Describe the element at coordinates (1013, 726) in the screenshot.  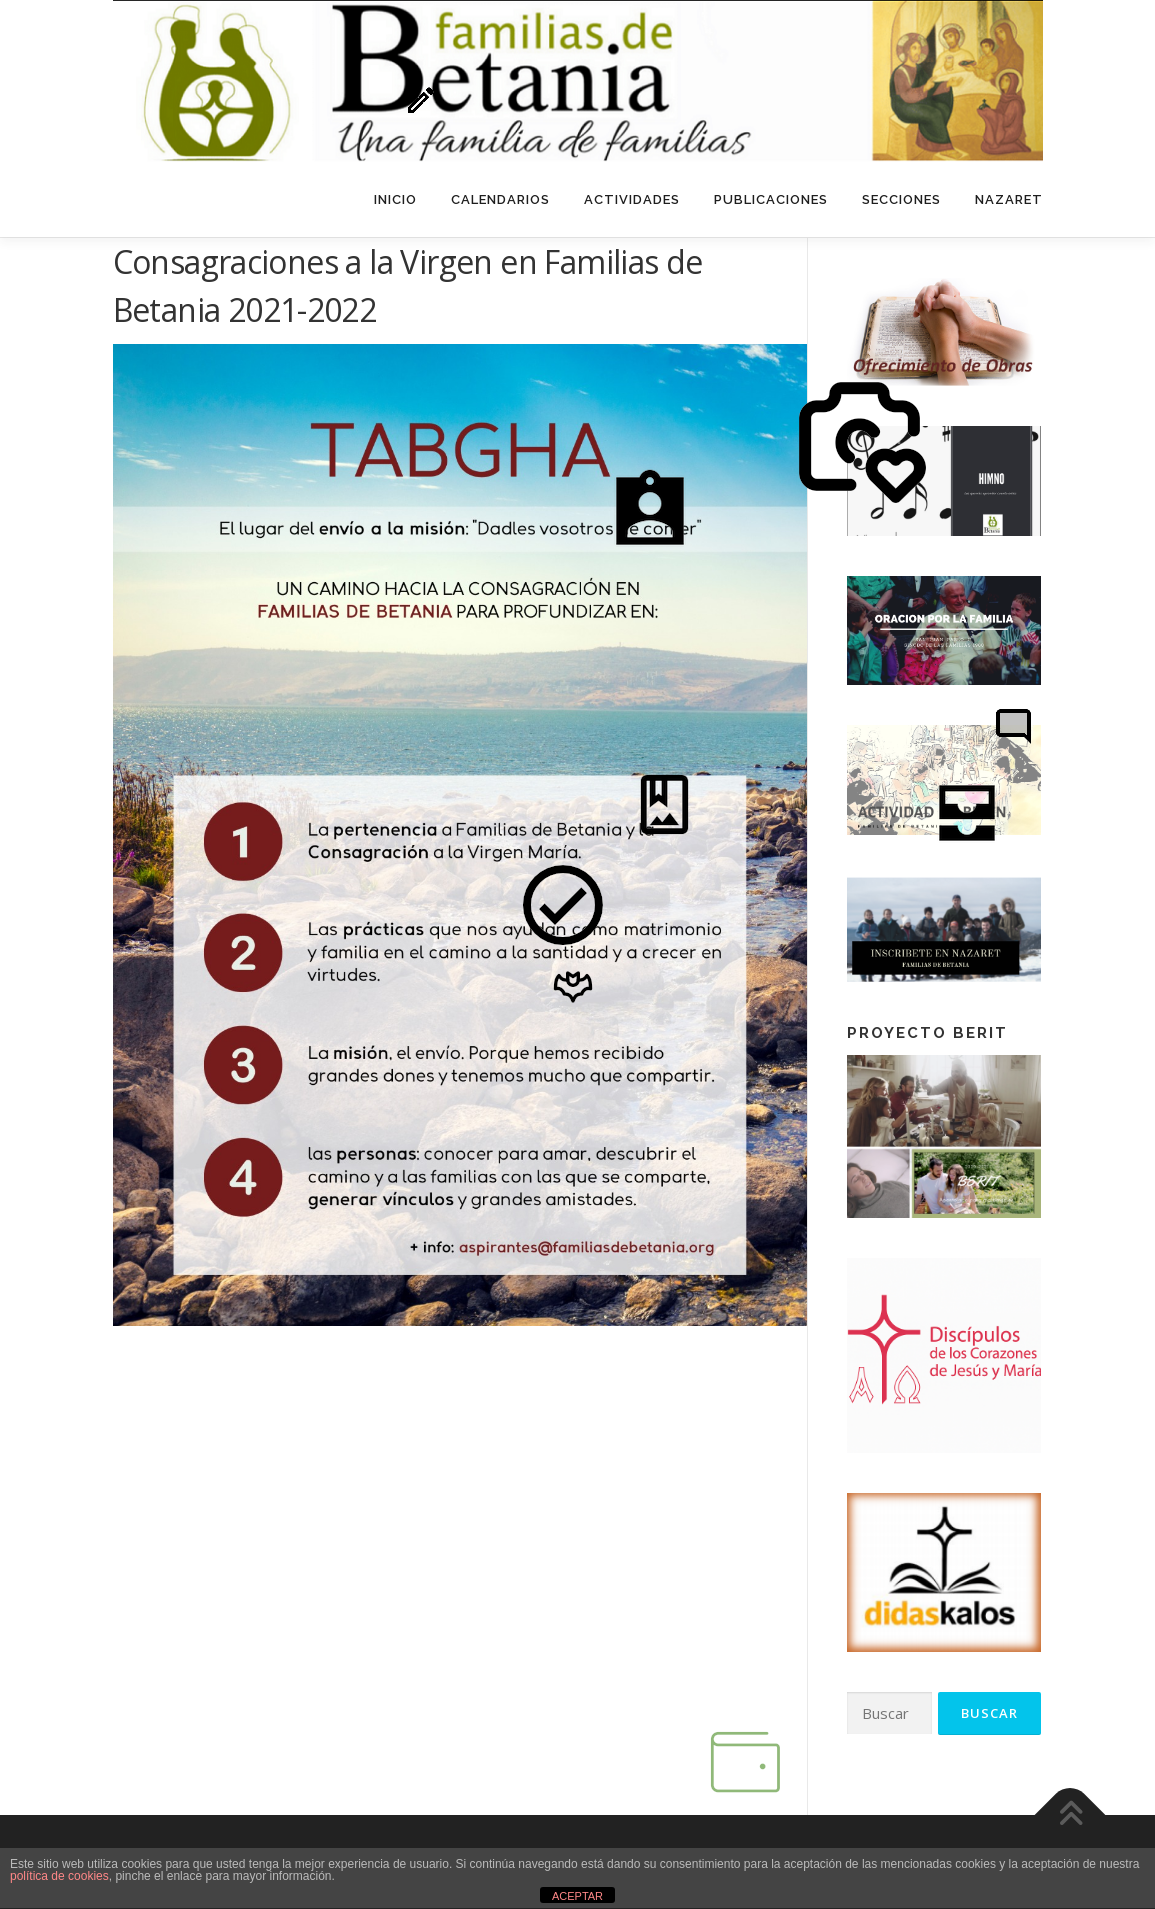
I see `open comments or discussion` at that location.